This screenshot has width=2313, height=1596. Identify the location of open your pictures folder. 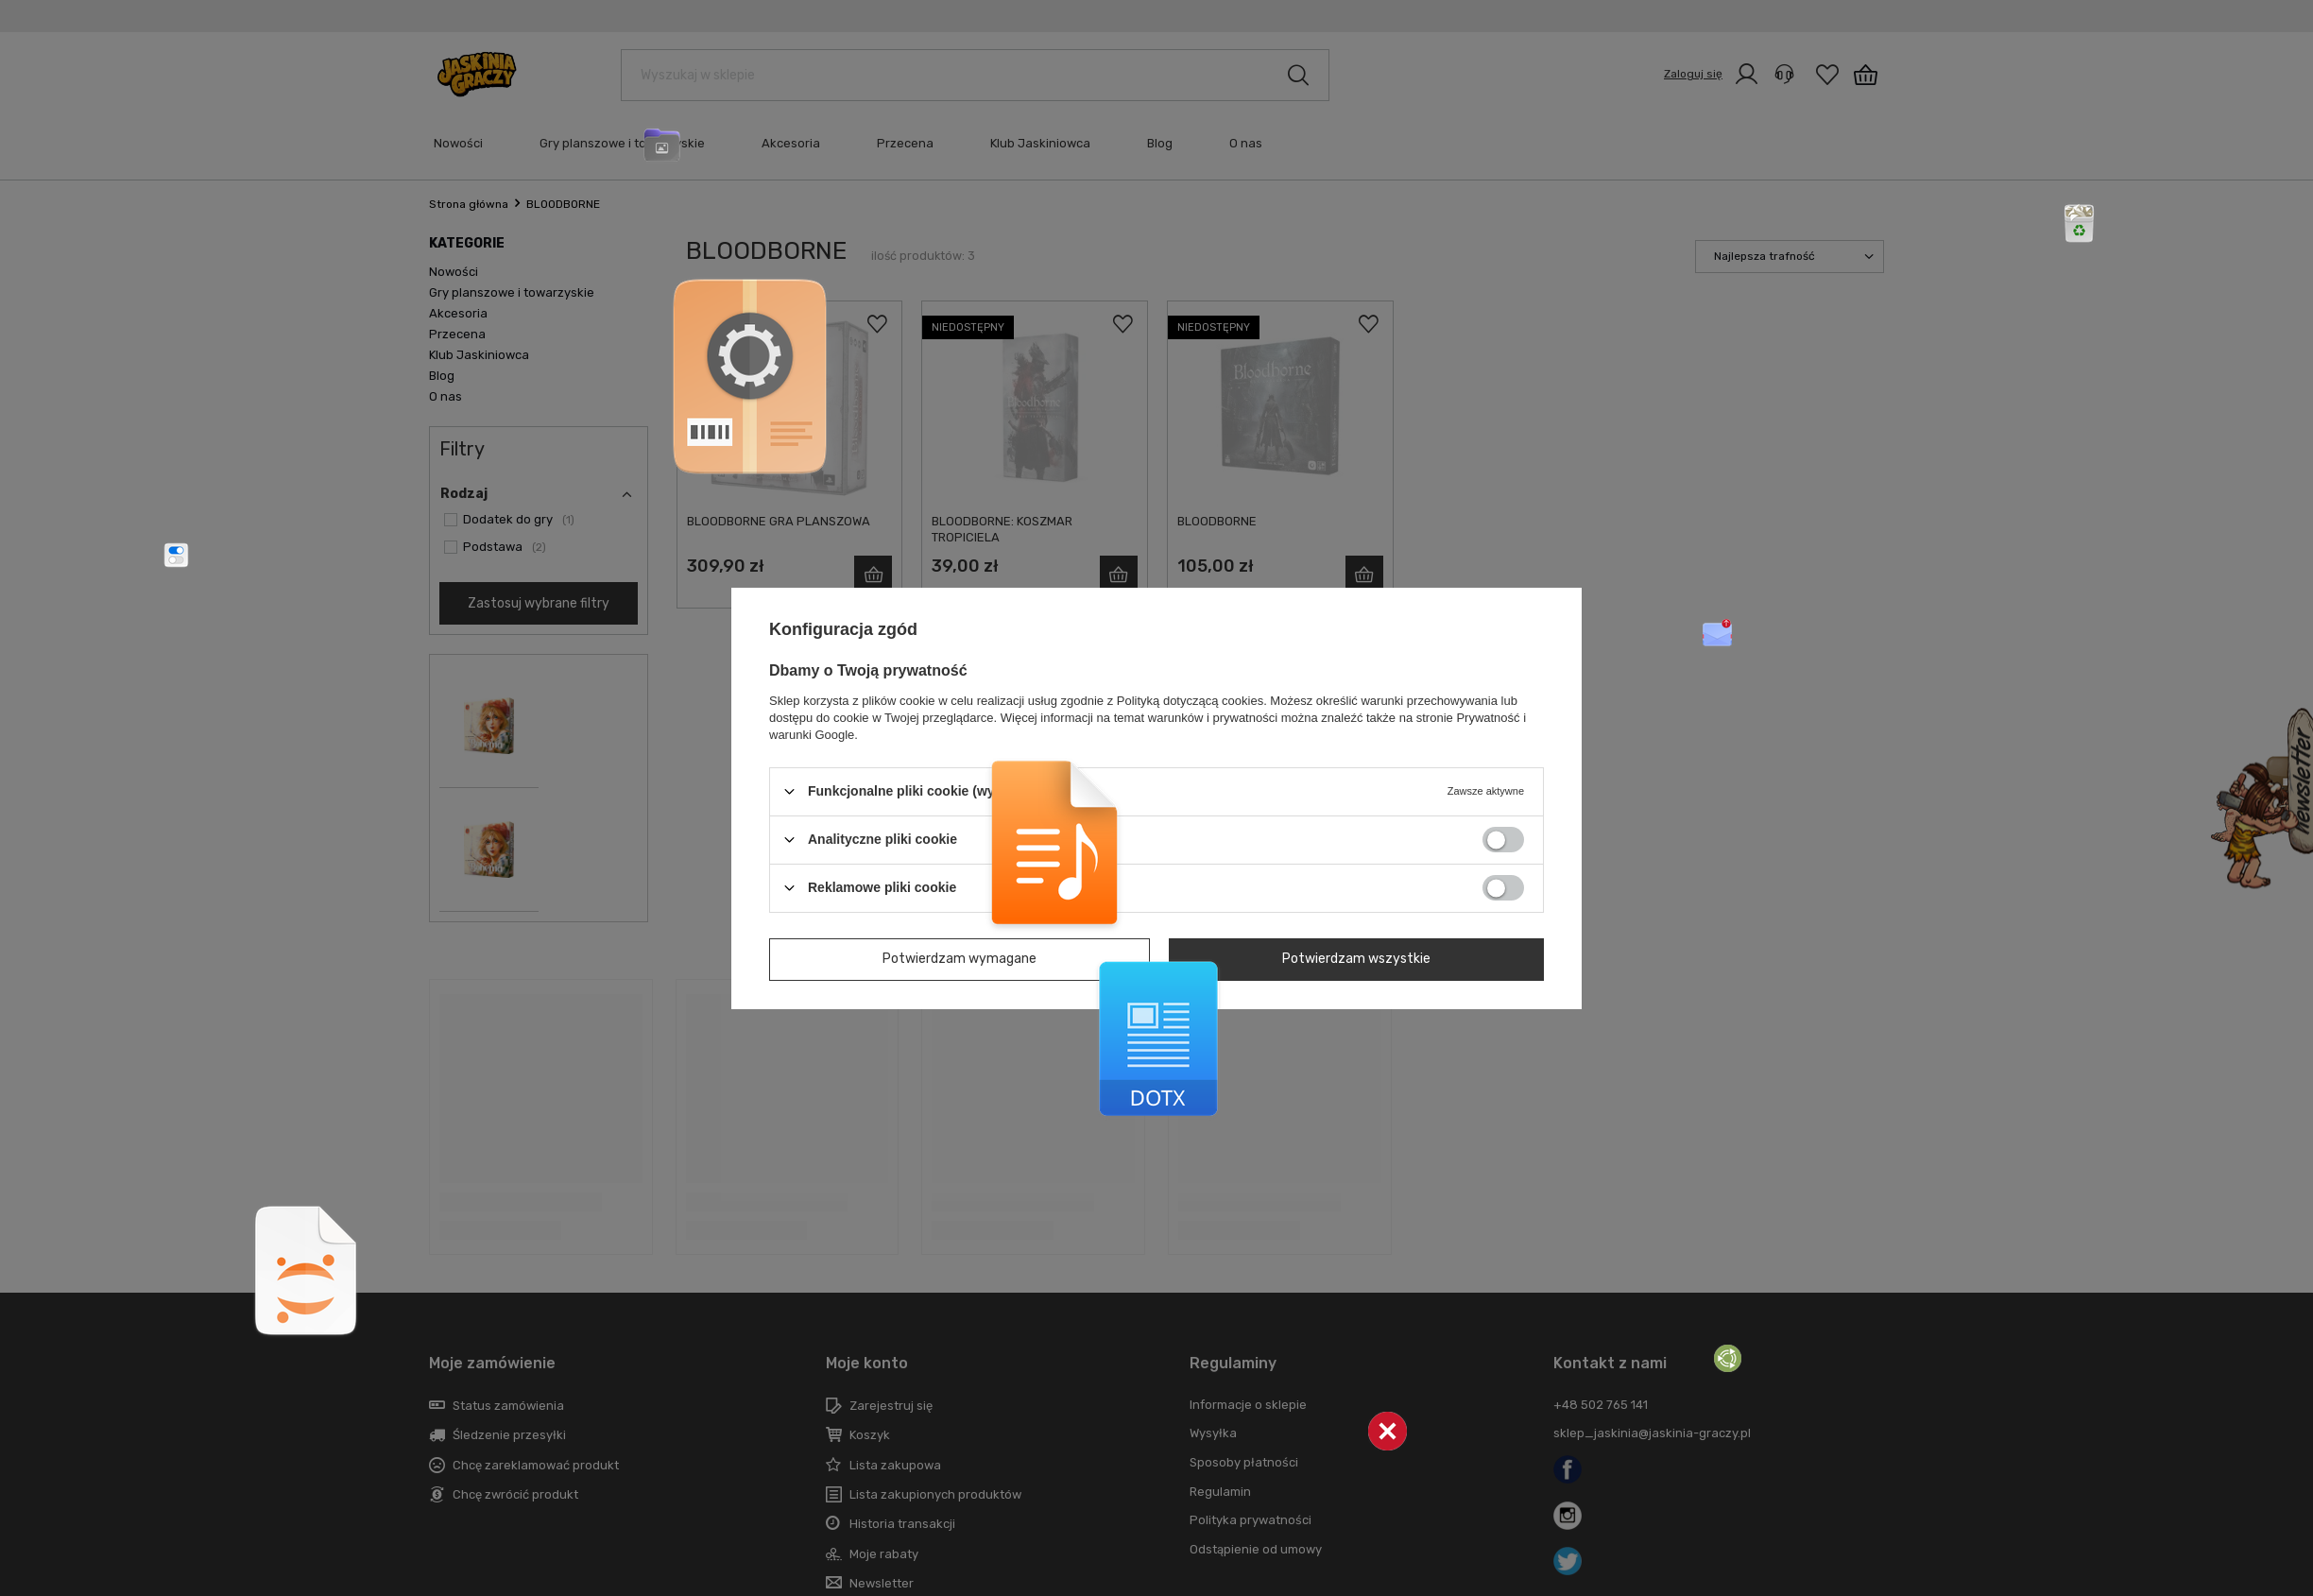
(661, 145).